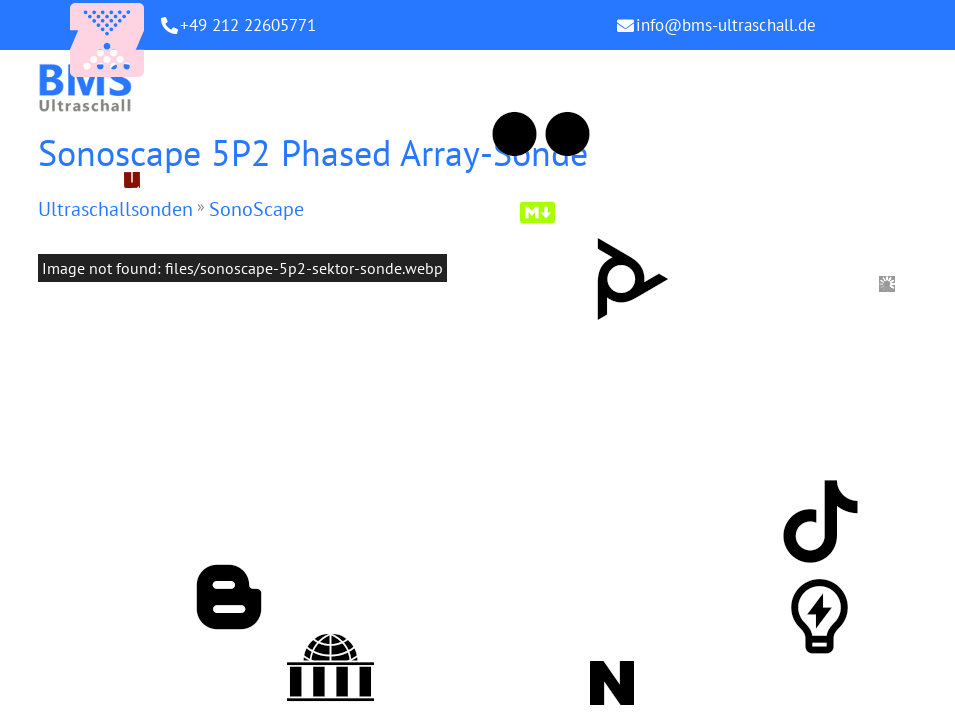  I want to click on indicates markdown formatting is supported, so click(537, 212).